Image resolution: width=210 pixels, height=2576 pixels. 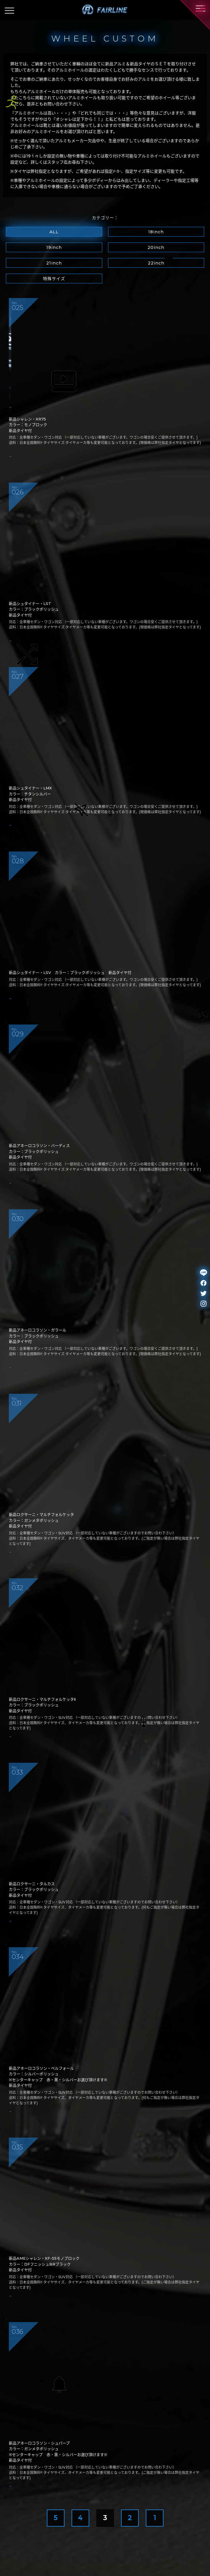 I want to click on adjust line thickness or stroke weight, so click(x=169, y=260).